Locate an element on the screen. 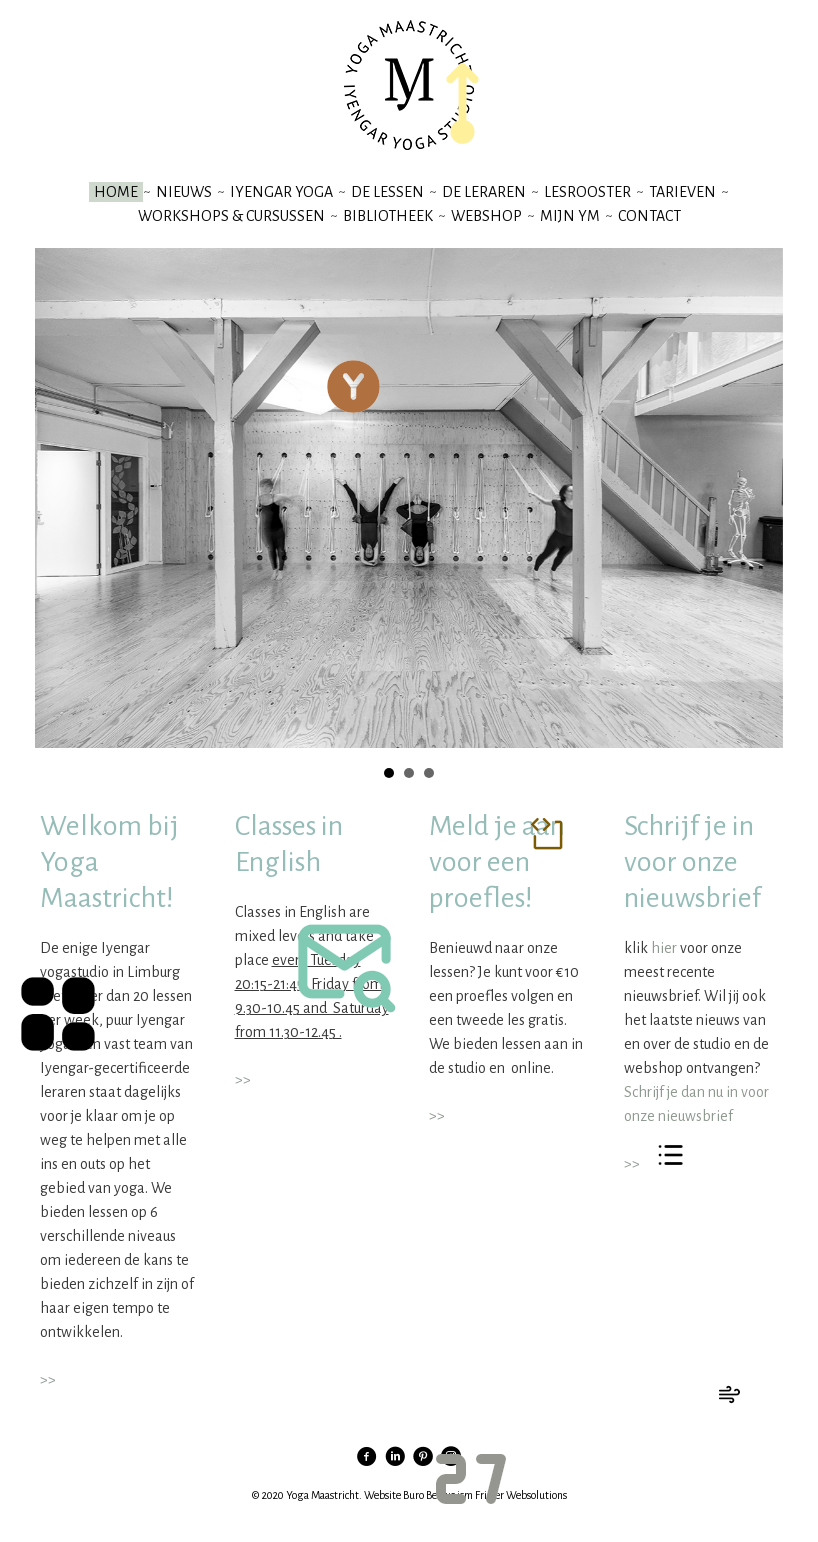 This screenshot has height=1542, width=818. indicates item number 27 in a list or sequence is located at coordinates (471, 1479).